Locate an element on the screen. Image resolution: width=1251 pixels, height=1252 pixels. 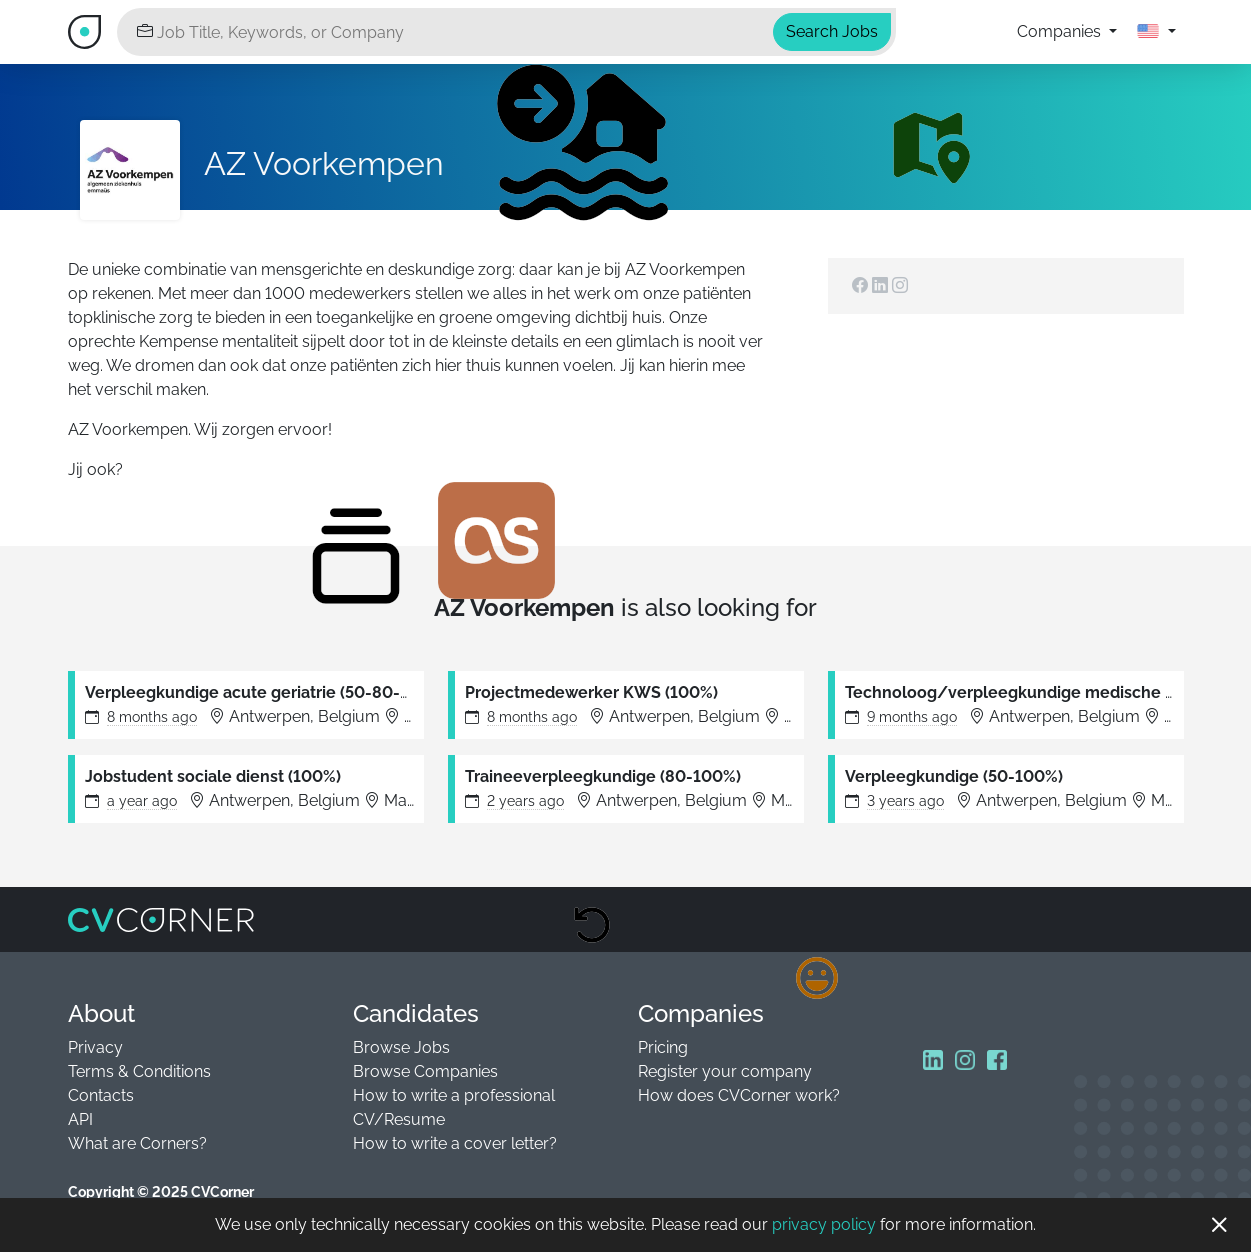
react with laughter to a message or post is located at coordinates (817, 978).